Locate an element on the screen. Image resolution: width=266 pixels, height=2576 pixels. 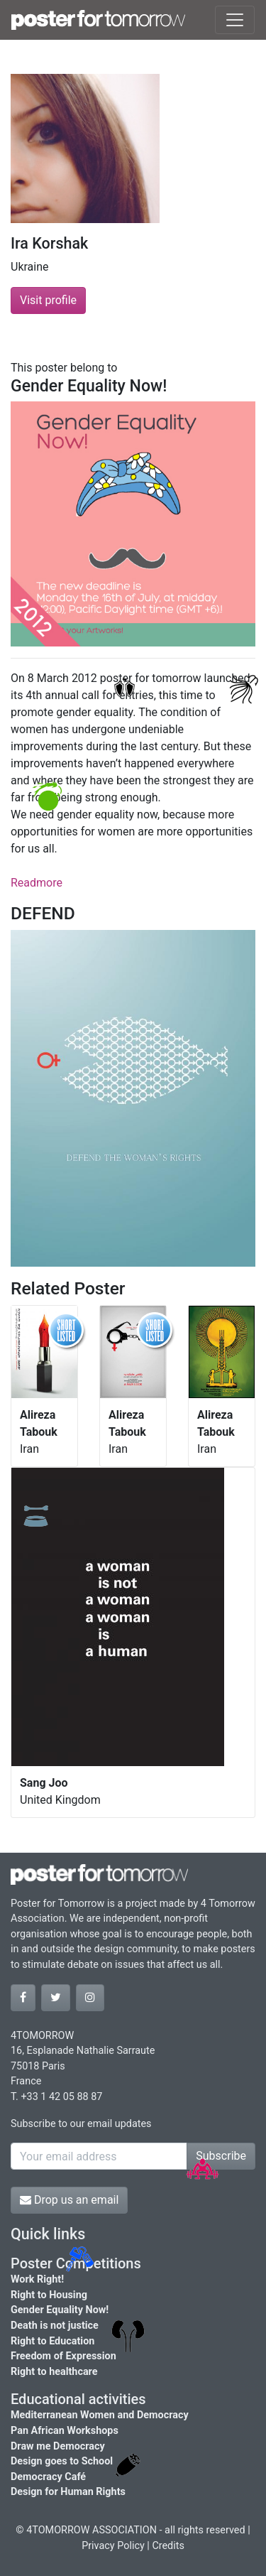
browse sausage or deli meat options is located at coordinates (127, 2465).